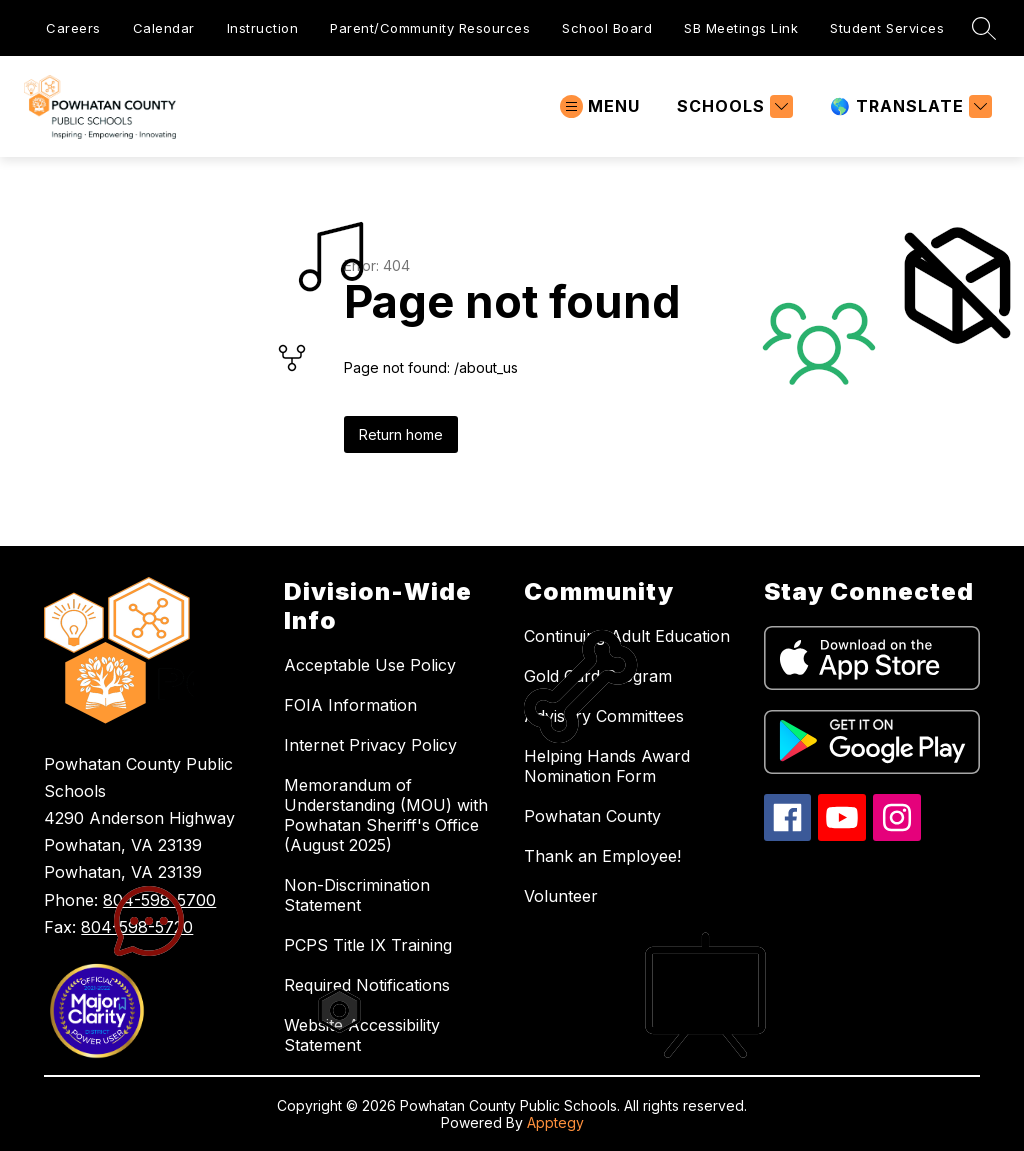 The image size is (1024, 1151). I want to click on access hardware or mechanical settings, so click(339, 1010).